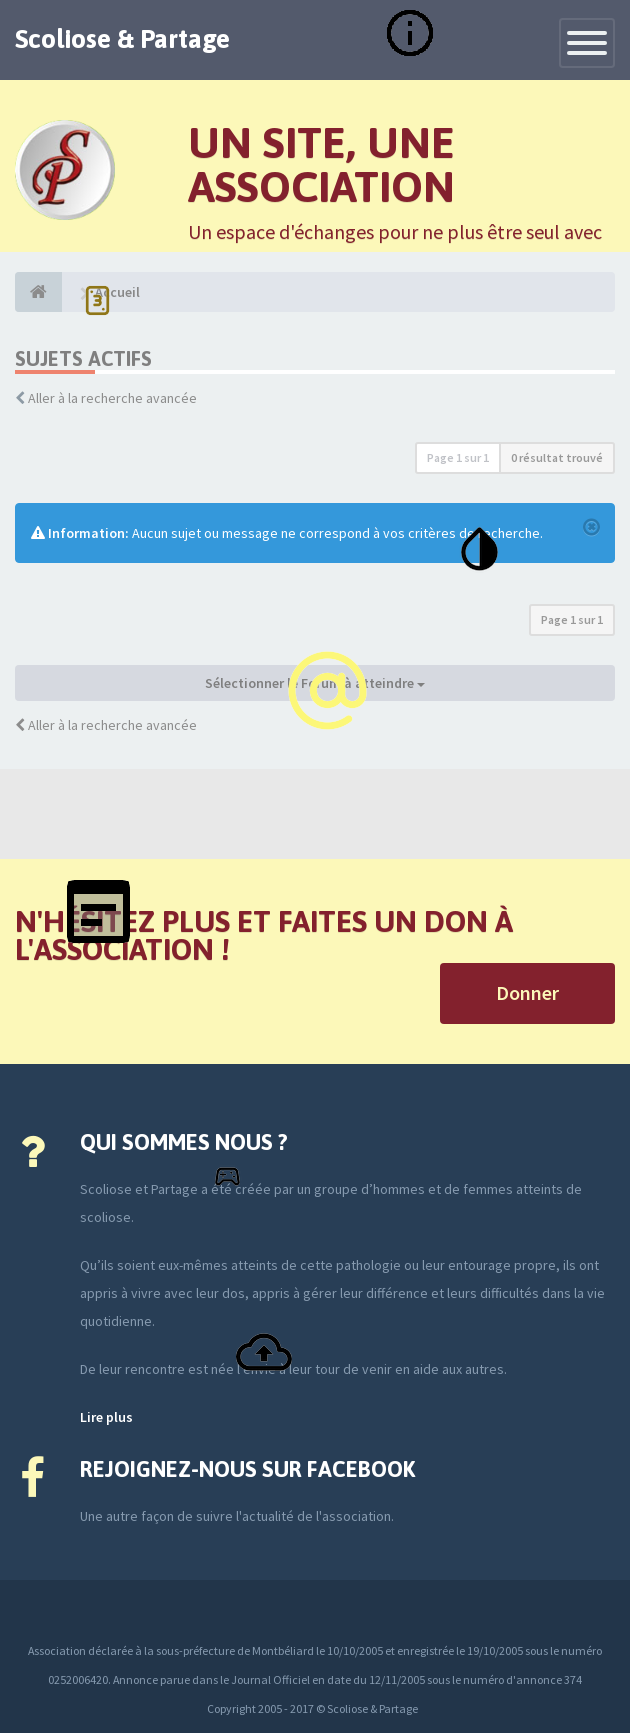  I want to click on access gaming or esports features, so click(227, 1176).